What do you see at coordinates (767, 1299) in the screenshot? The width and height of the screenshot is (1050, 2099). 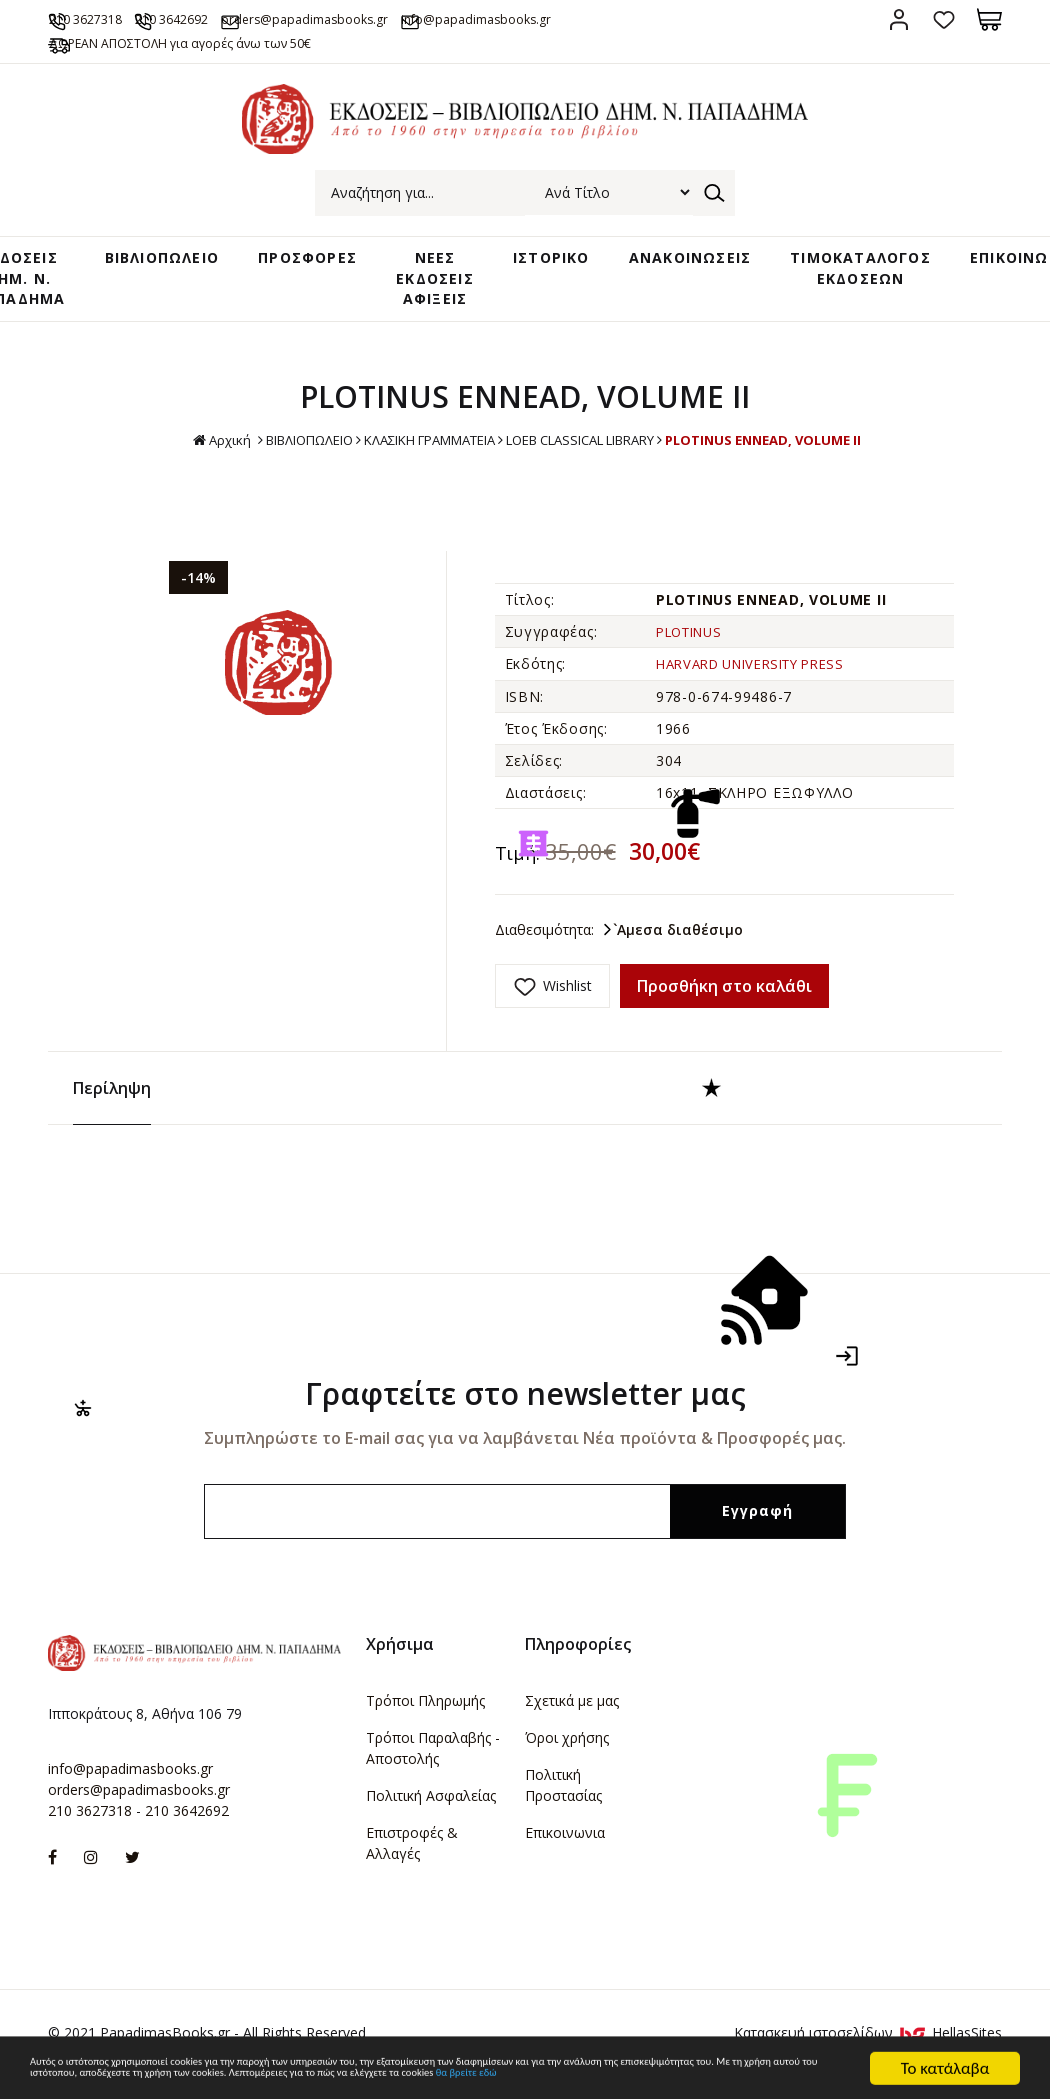 I see `access smart home controls` at bounding box center [767, 1299].